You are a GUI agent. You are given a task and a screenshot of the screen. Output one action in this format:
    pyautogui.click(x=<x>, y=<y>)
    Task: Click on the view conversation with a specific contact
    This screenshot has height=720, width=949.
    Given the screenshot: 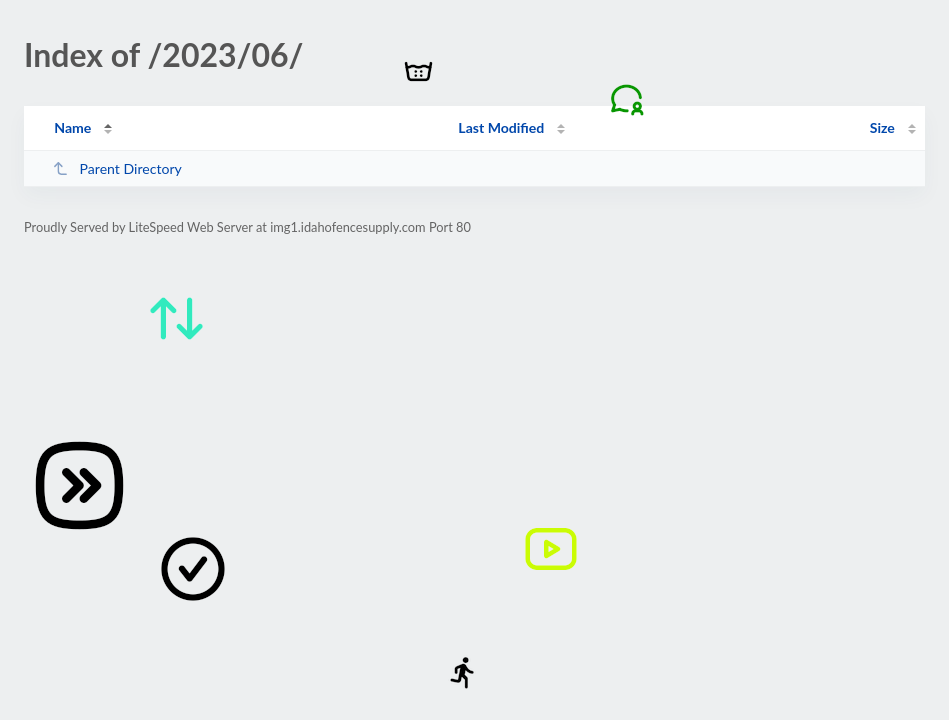 What is the action you would take?
    pyautogui.click(x=626, y=98)
    